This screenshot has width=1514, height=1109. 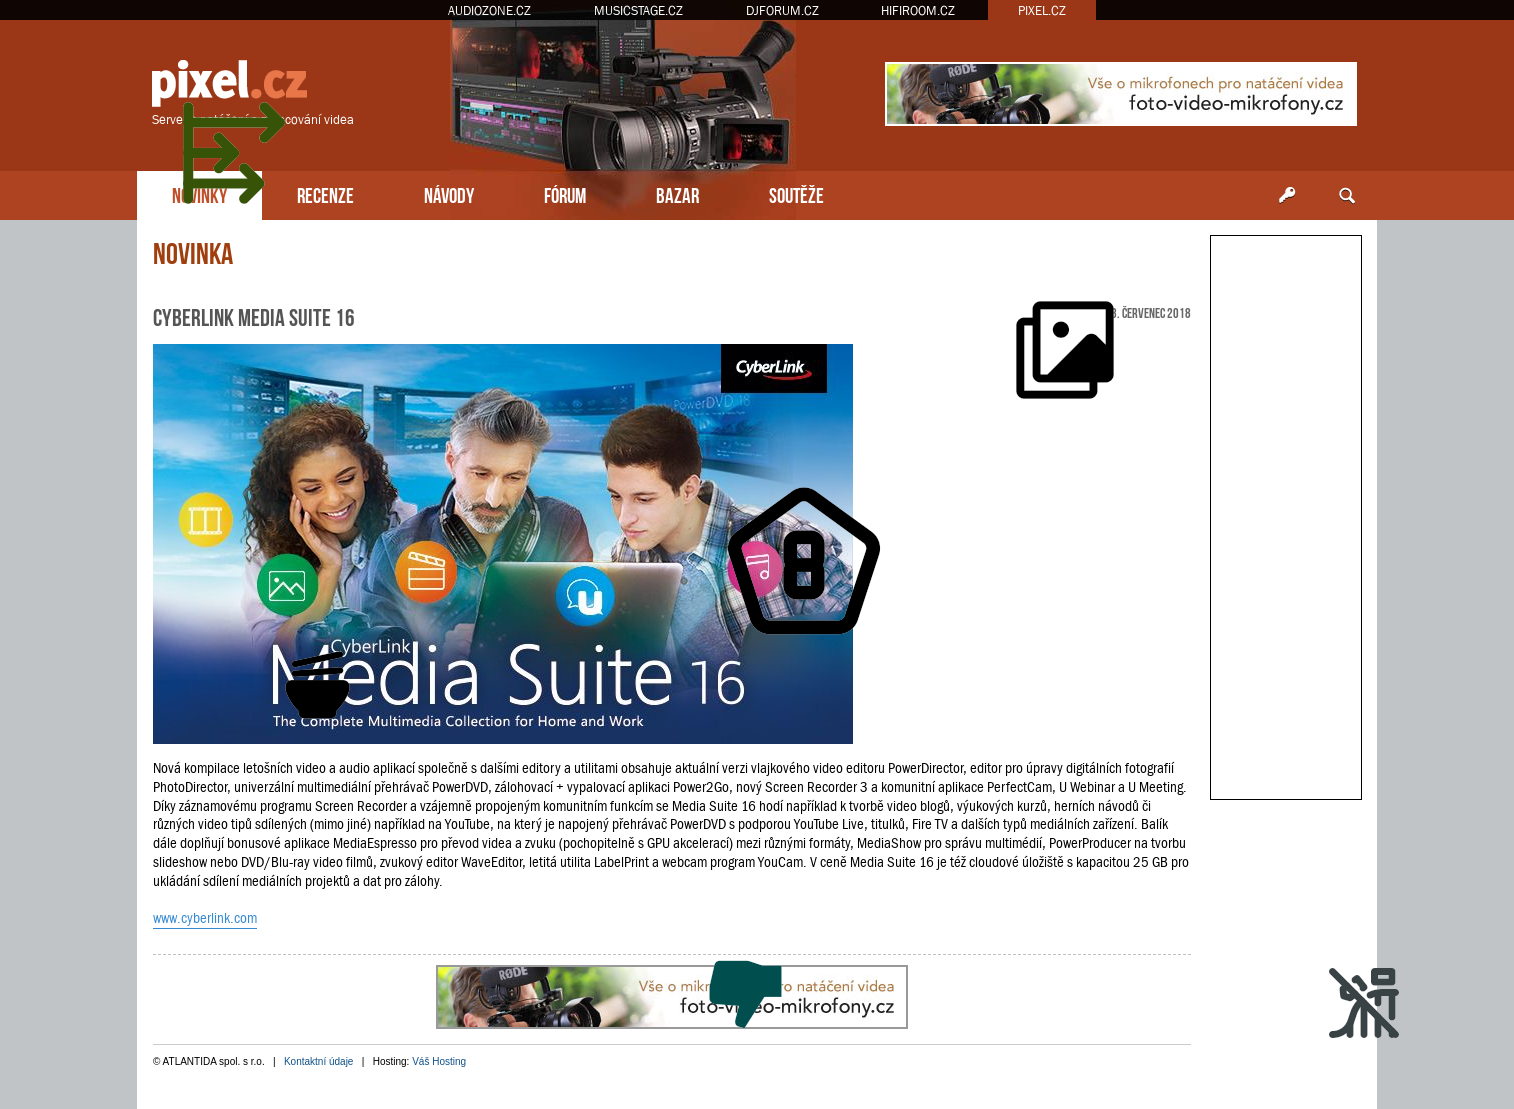 What do you see at coordinates (1364, 1003) in the screenshot?
I see `rollercoaster ride unavailable or closed` at bounding box center [1364, 1003].